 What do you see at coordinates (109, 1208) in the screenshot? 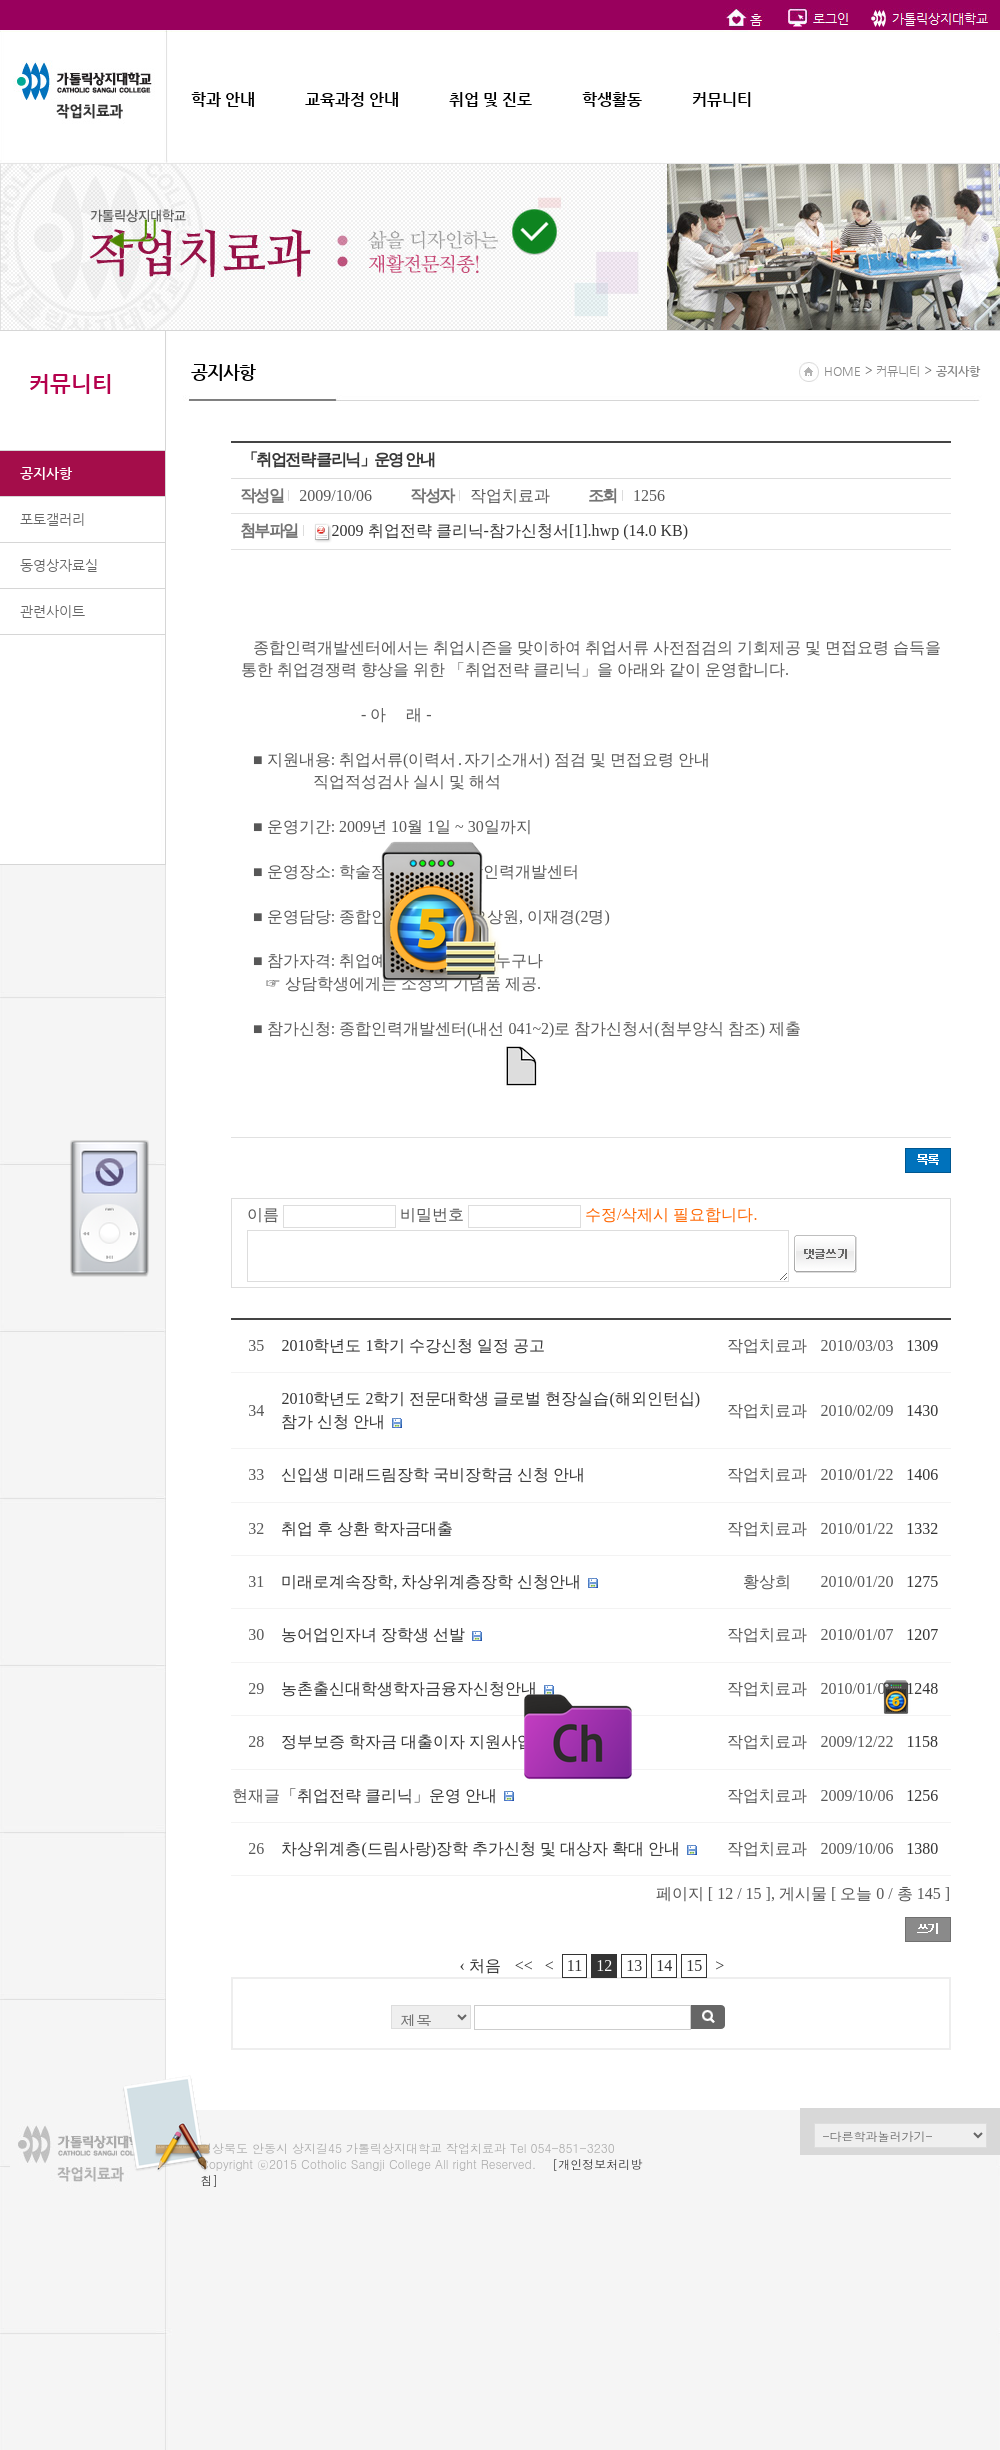
I see `iPod mini device icon` at bounding box center [109, 1208].